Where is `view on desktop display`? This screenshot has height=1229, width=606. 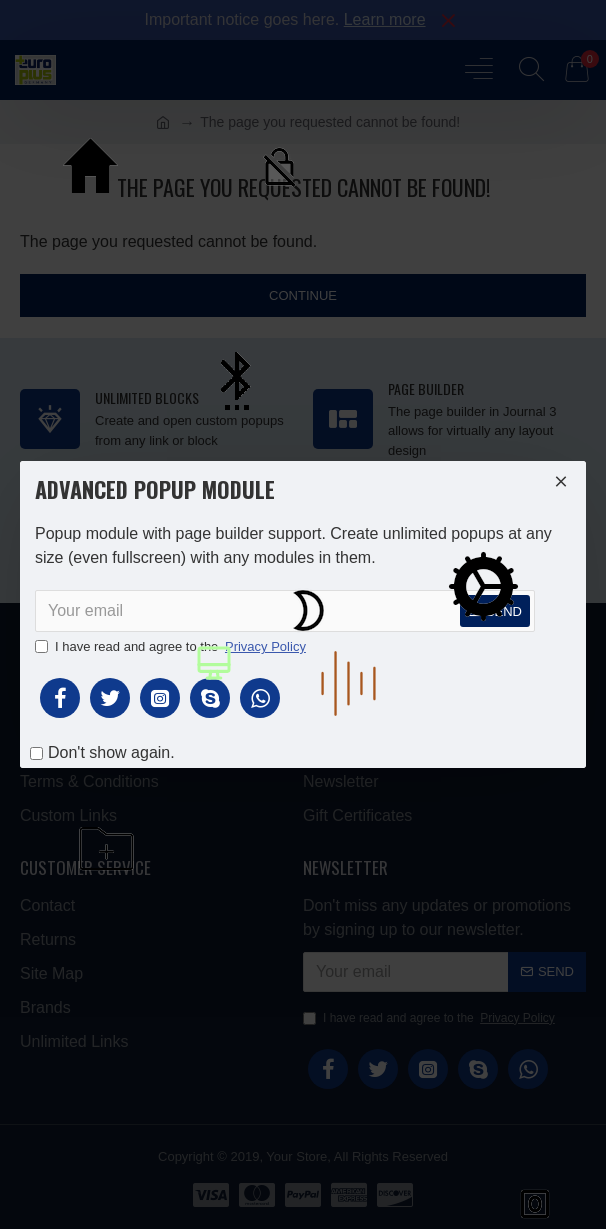 view on desktop display is located at coordinates (214, 663).